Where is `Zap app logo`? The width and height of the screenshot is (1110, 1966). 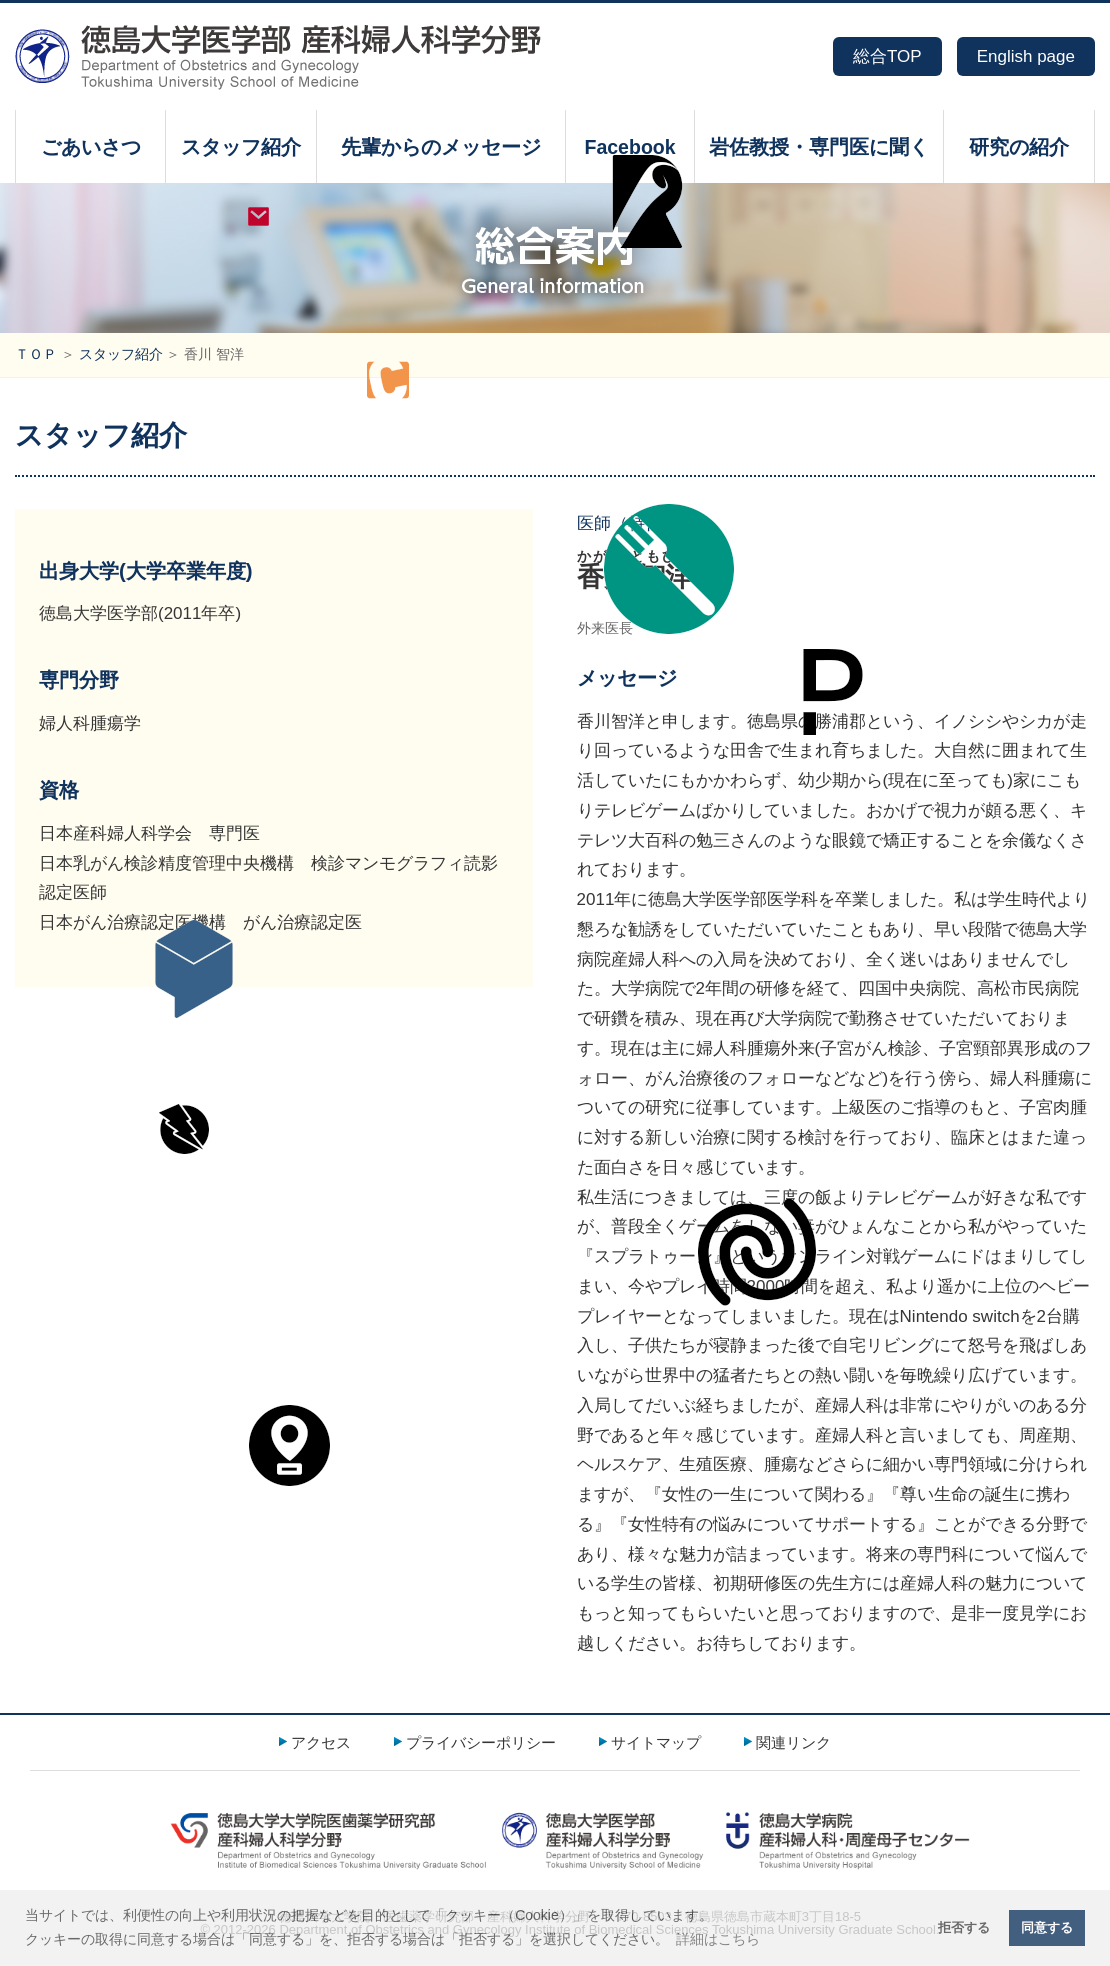 Zap app logo is located at coordinates (184, 1129).